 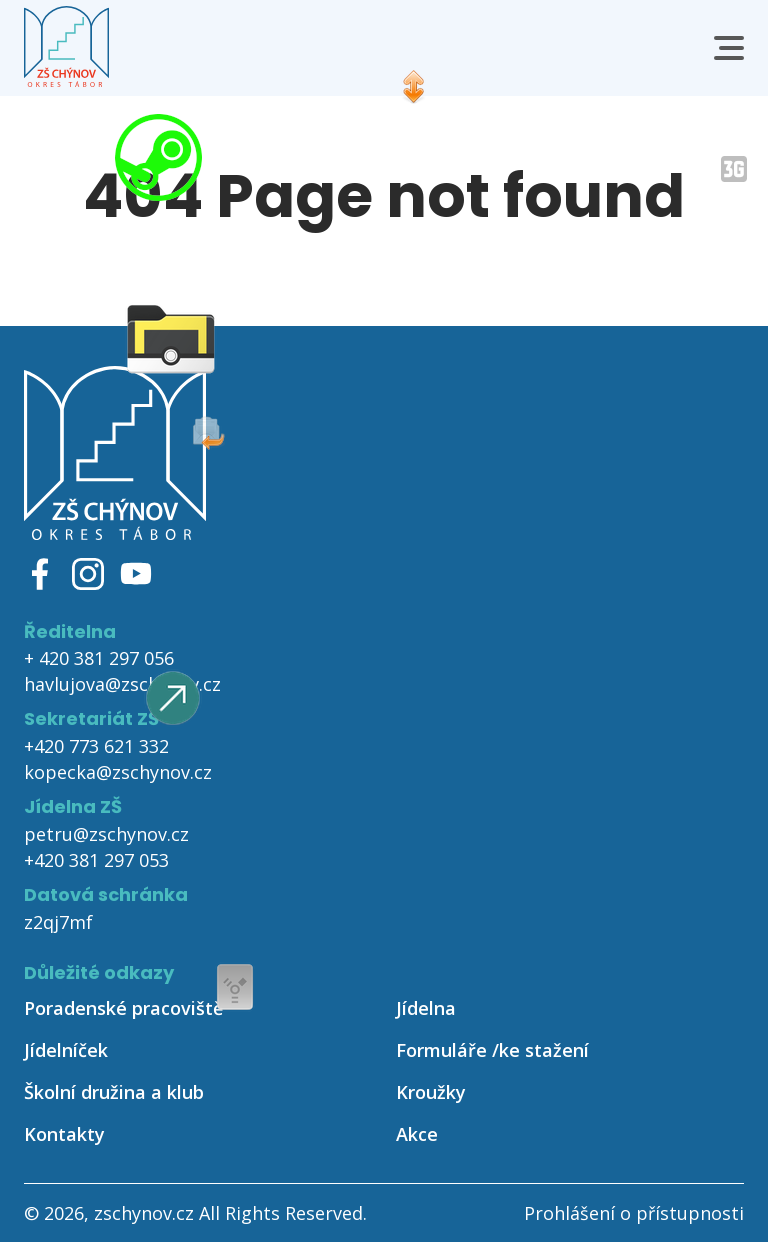 What do you see at coordinates (235, 987) in the screenshot?
I see `access firewire-connected external hard drive` at bounding box center [235, 987].